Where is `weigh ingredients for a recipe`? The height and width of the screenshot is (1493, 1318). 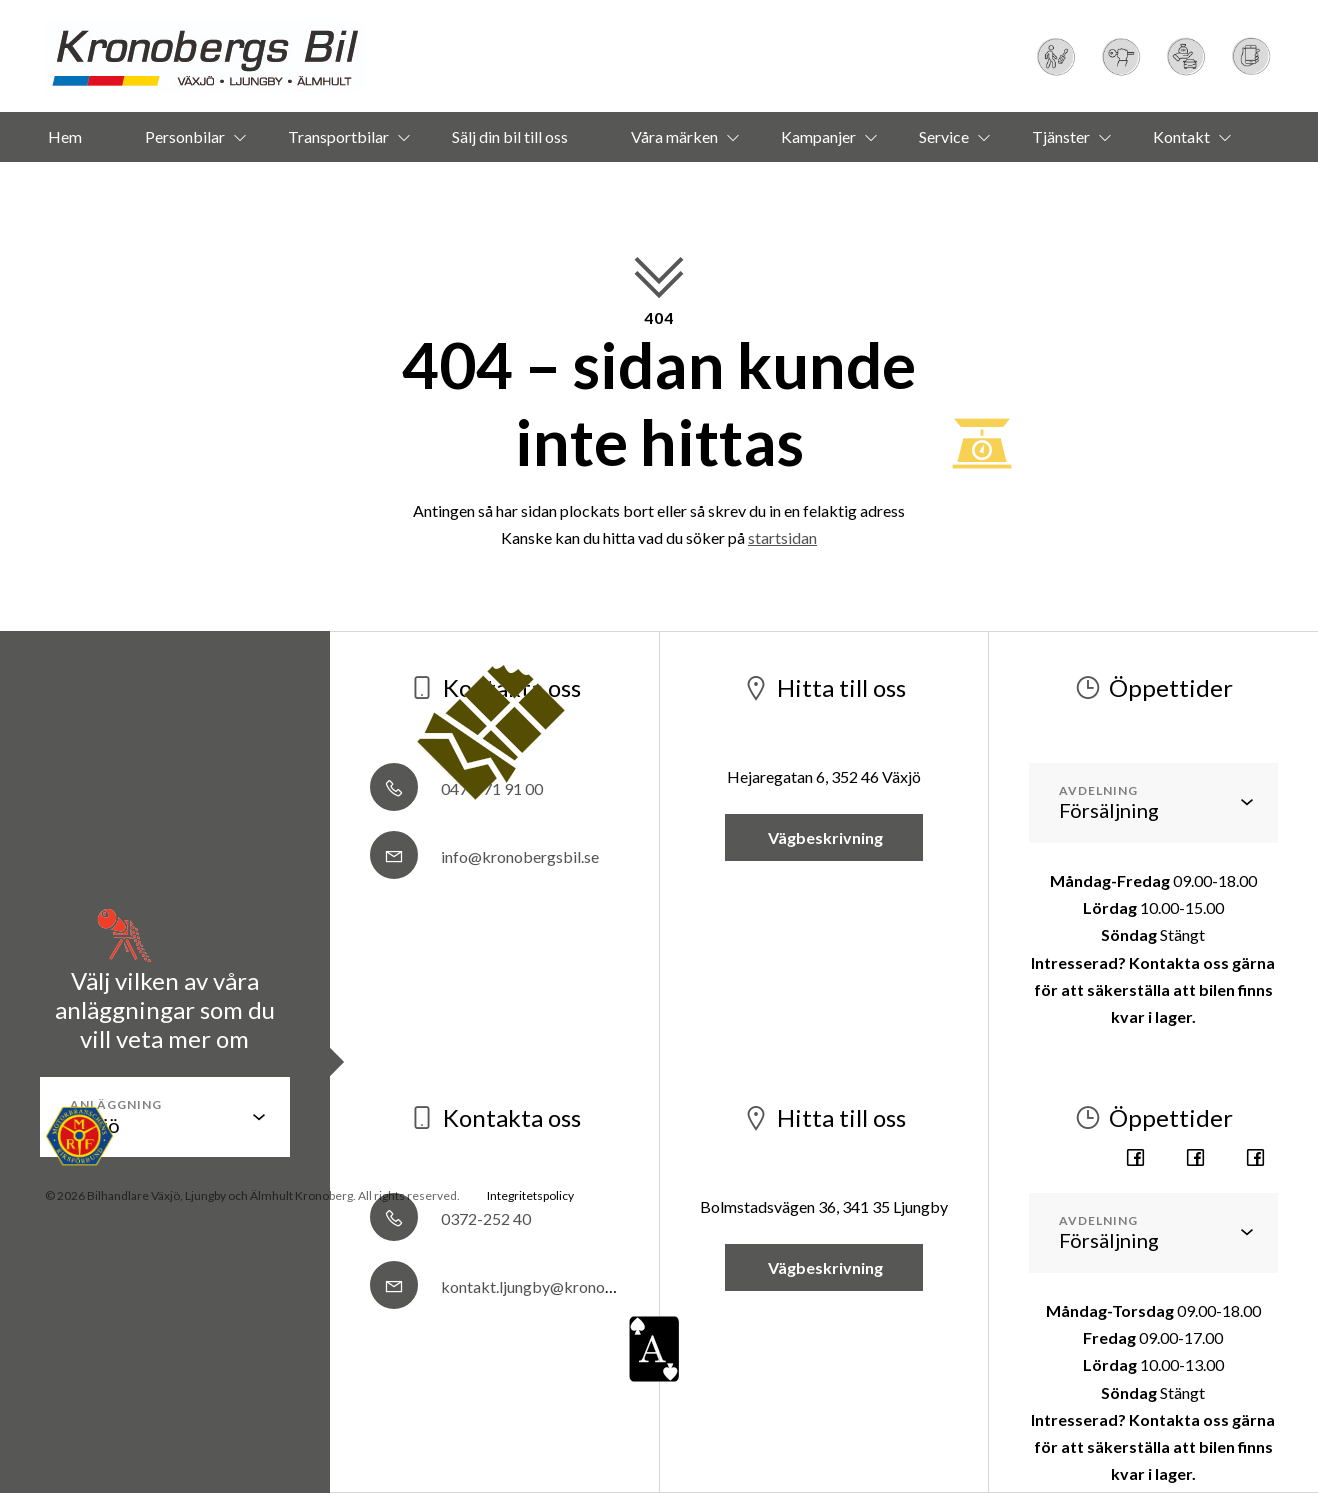
weigh ingredients for a recipe is located at coordinates (982, 437).